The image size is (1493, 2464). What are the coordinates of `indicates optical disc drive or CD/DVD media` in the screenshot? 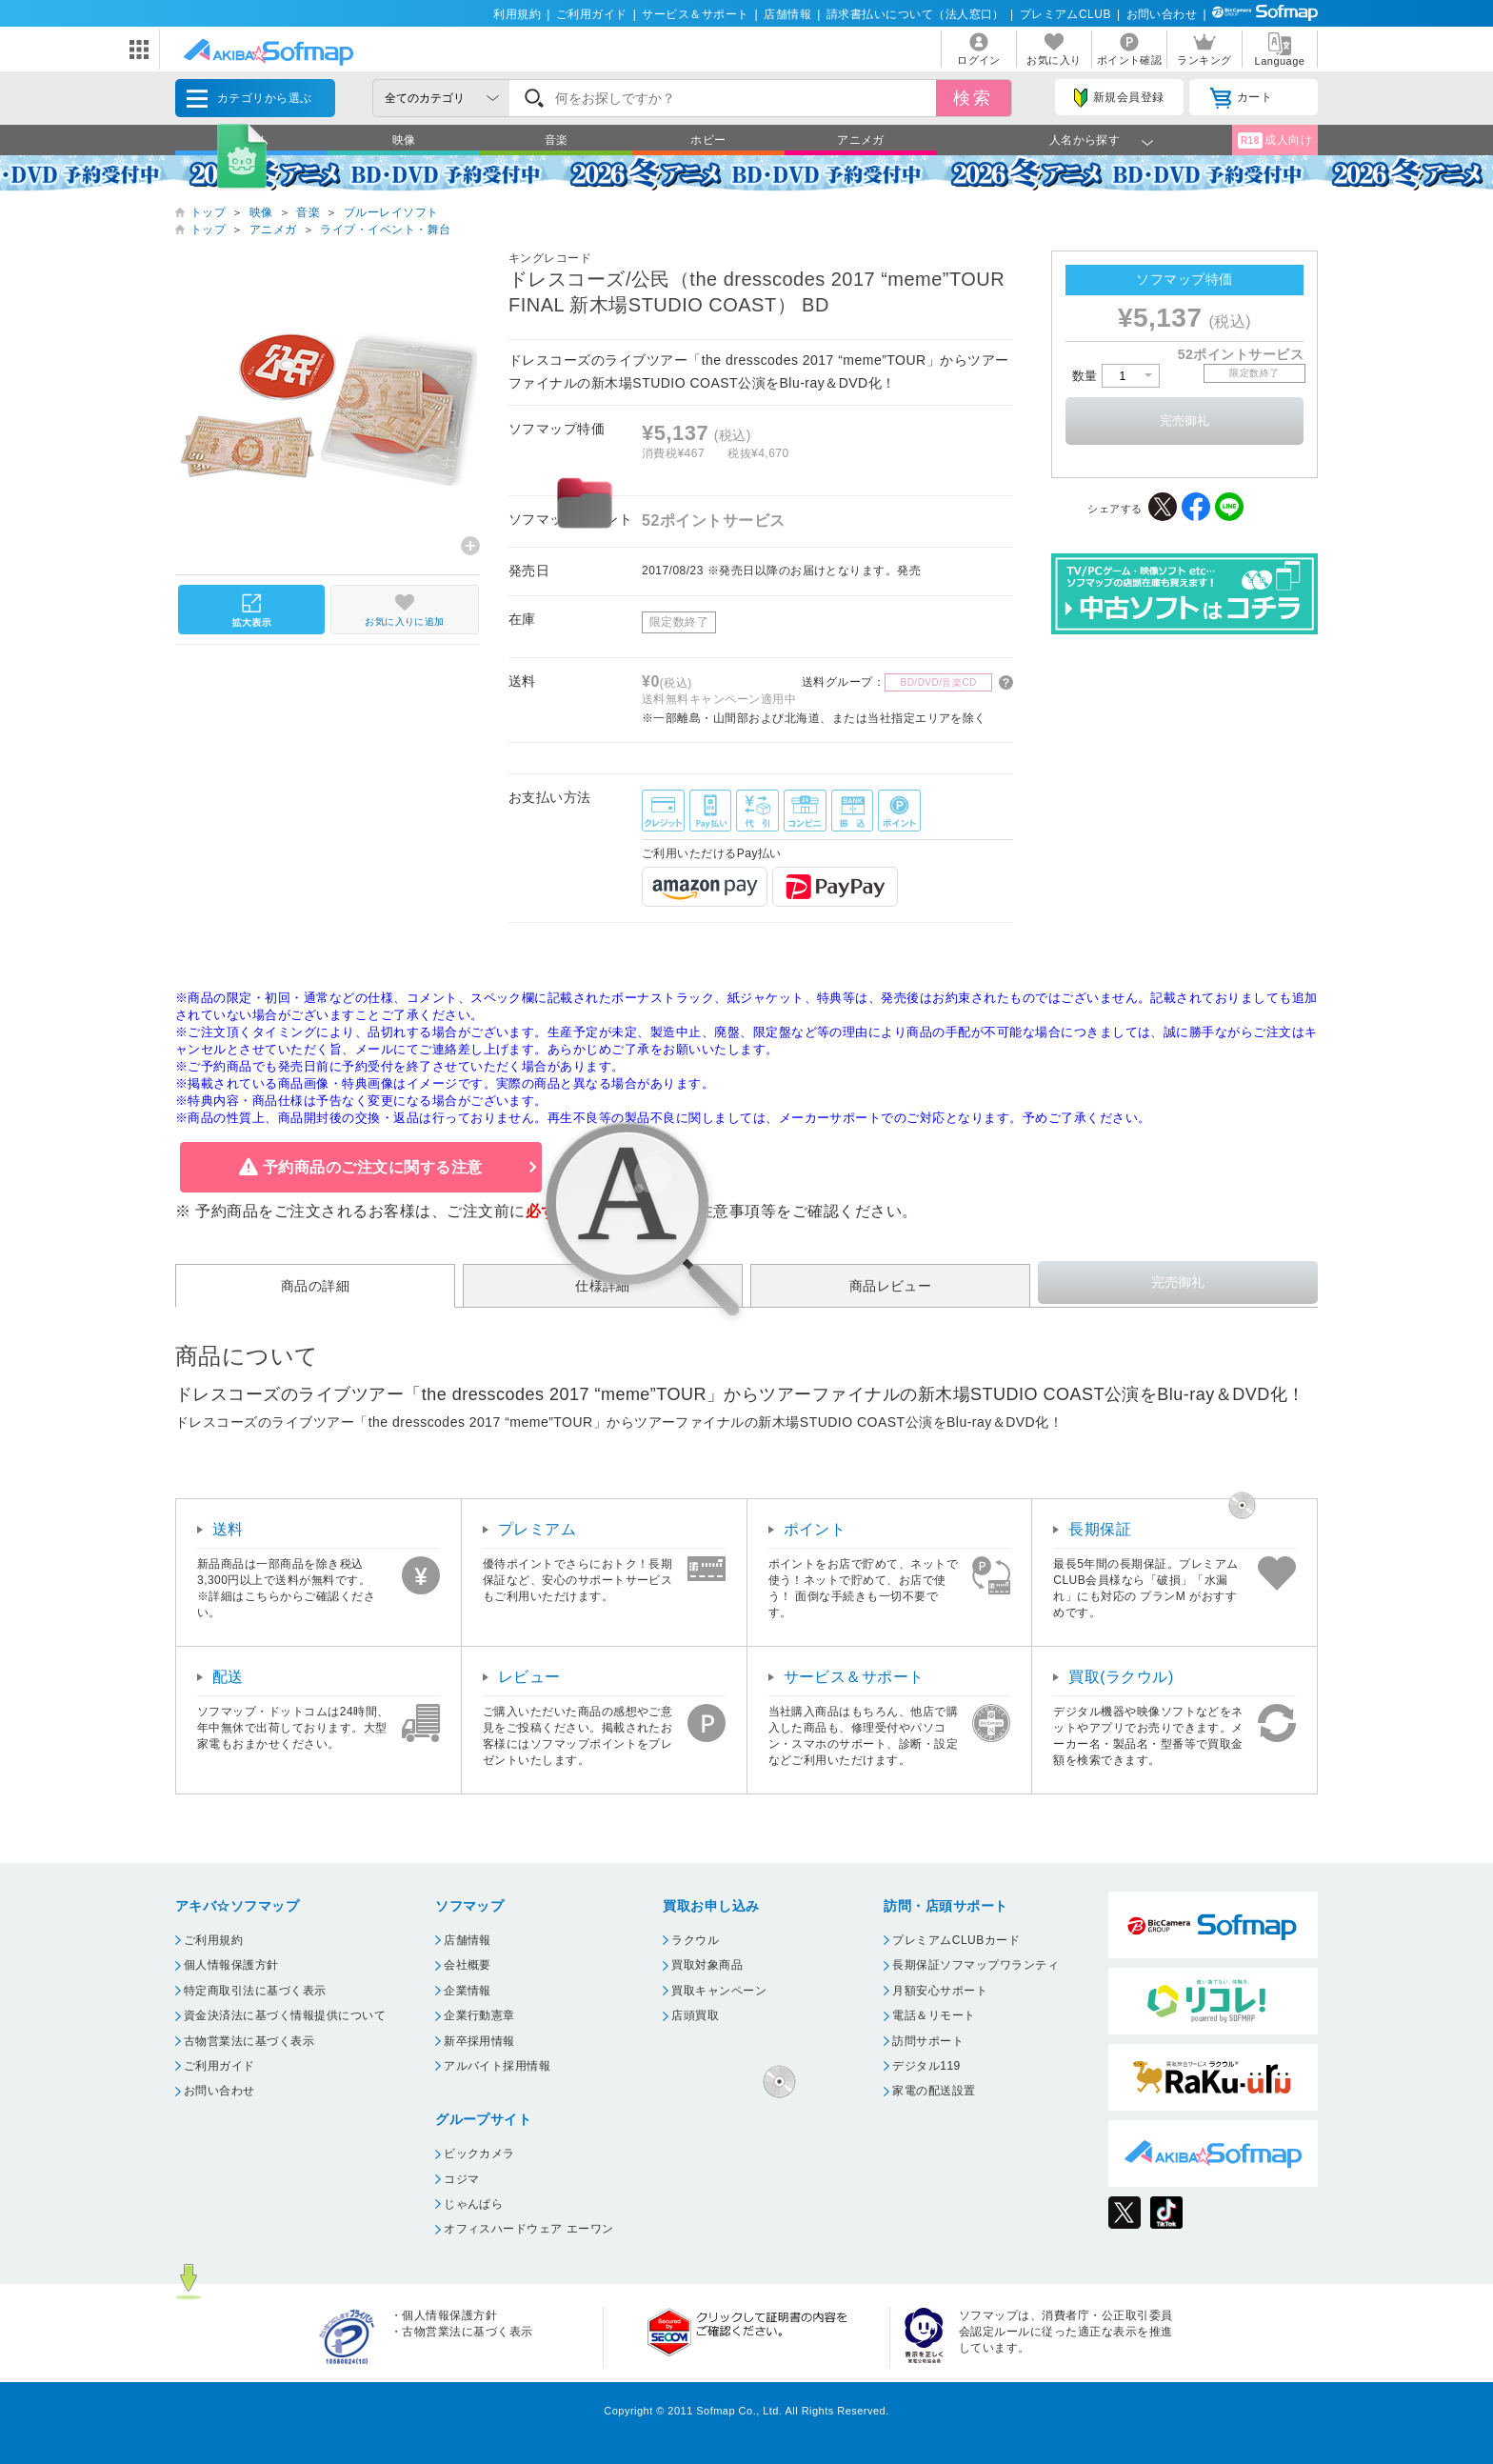 It's located at (779, 2081).